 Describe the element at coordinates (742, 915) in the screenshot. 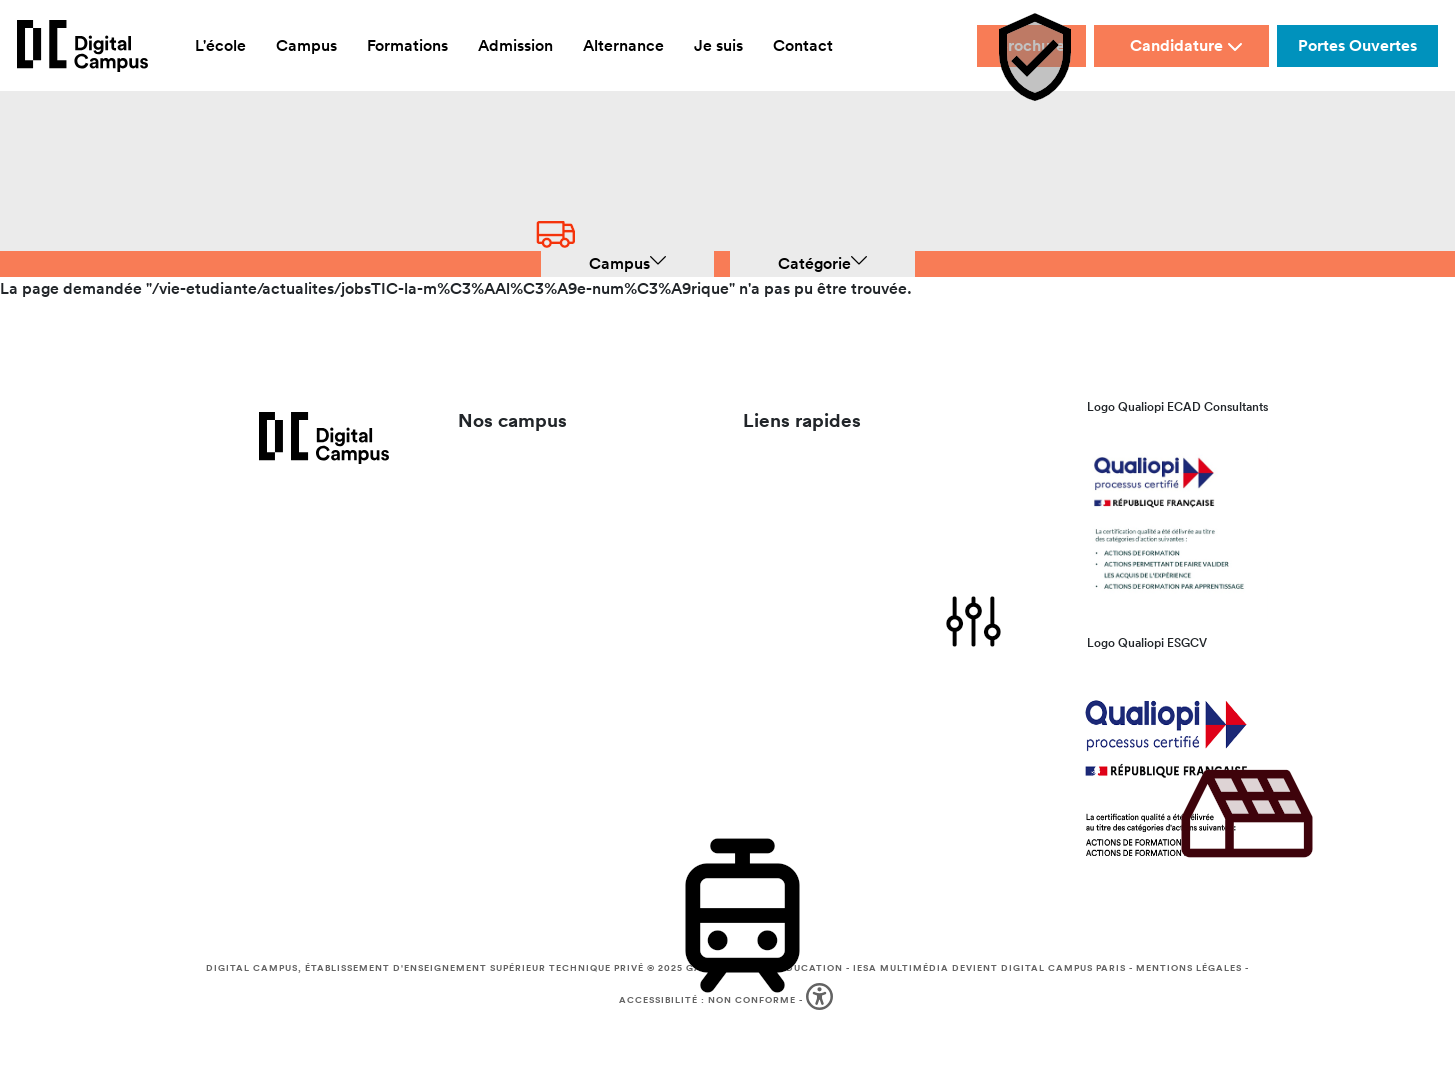

I see `view tram or light rail transit options` at that location.